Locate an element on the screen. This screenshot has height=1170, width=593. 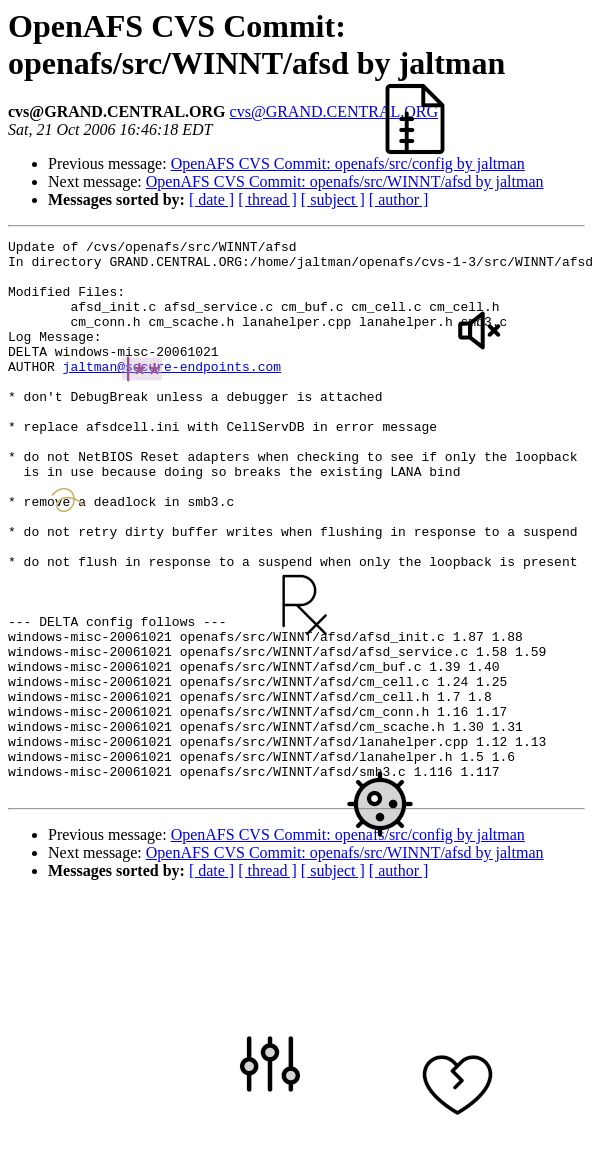
adjust settings or preferences is located at coordinates (270, 1064).